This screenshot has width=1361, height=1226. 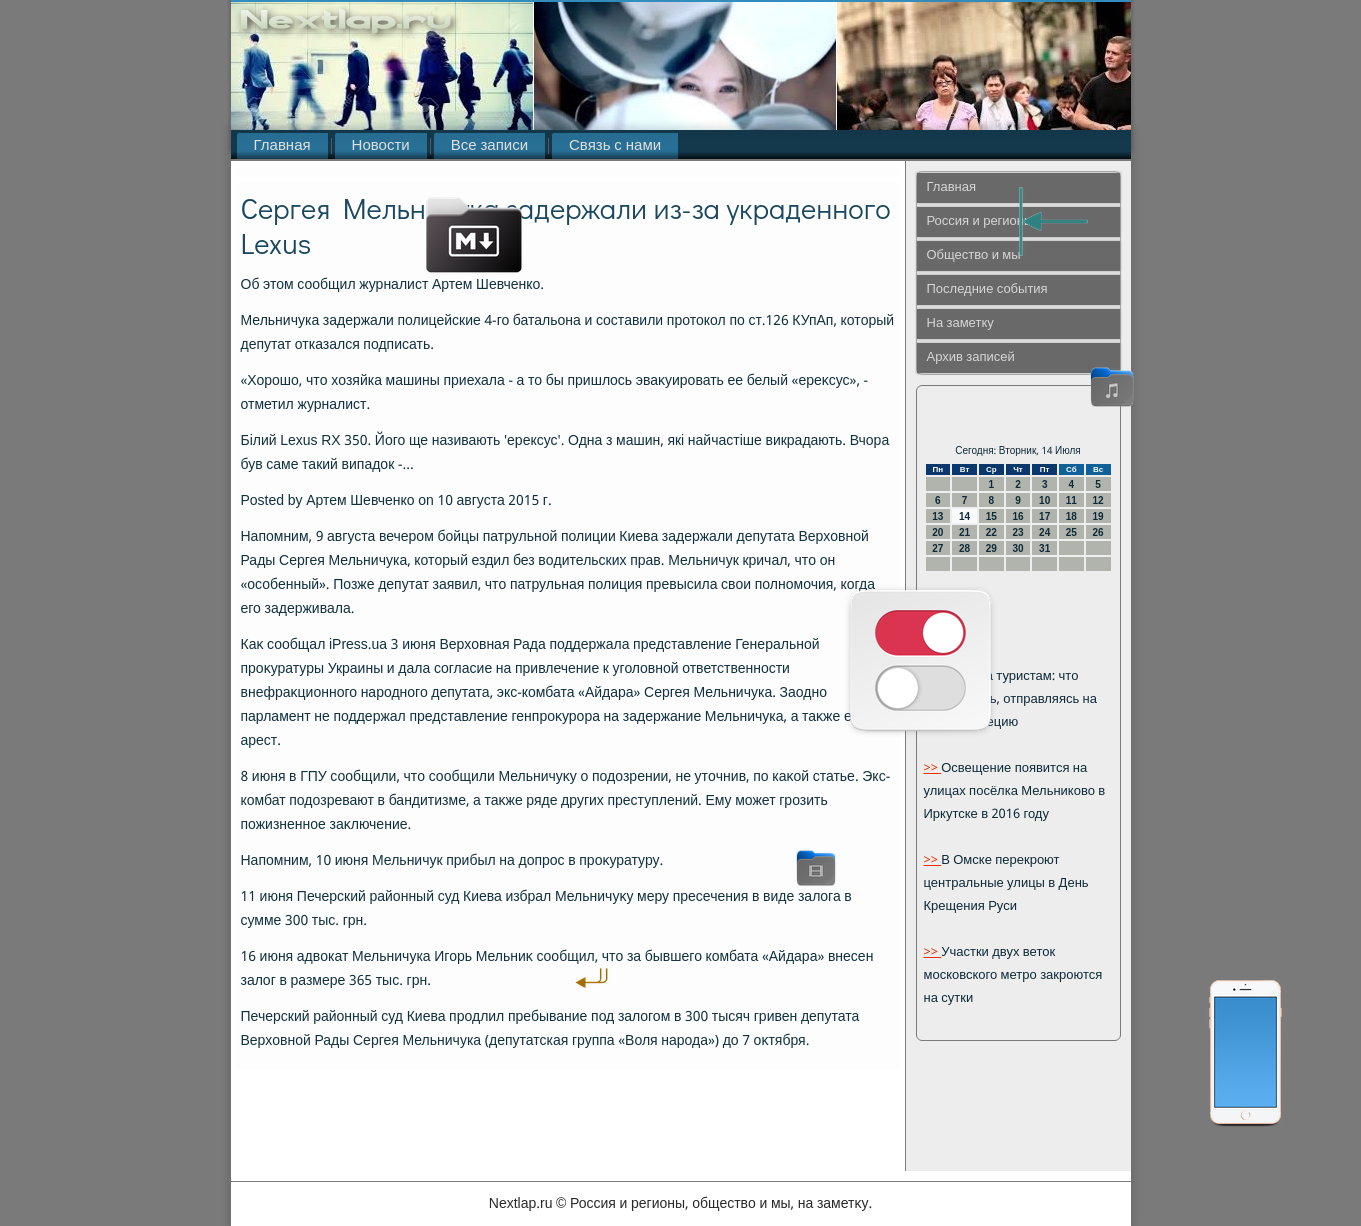 What do you see at coordinates (591, 978) in the screenshot?
I see `reply to all recipients in an email thread` at bounding box center [591, 978].